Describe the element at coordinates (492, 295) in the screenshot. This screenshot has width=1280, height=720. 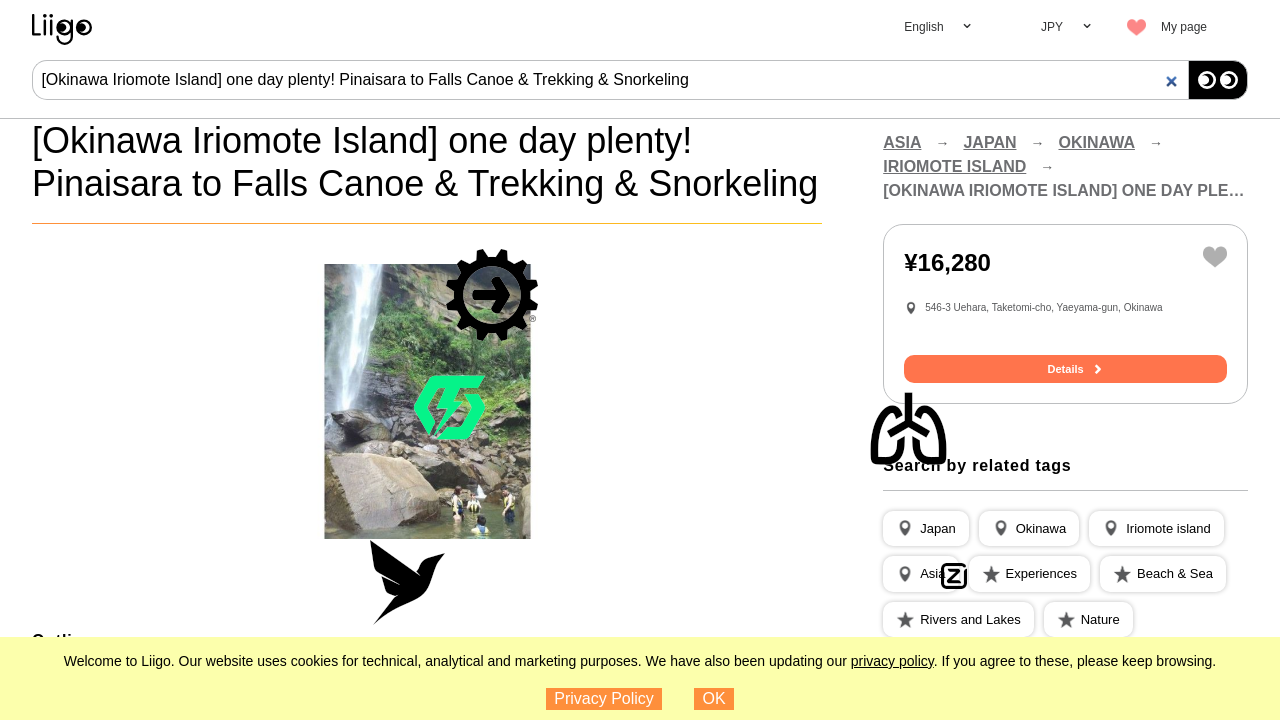
I see `inductive automation company logo` at that location.